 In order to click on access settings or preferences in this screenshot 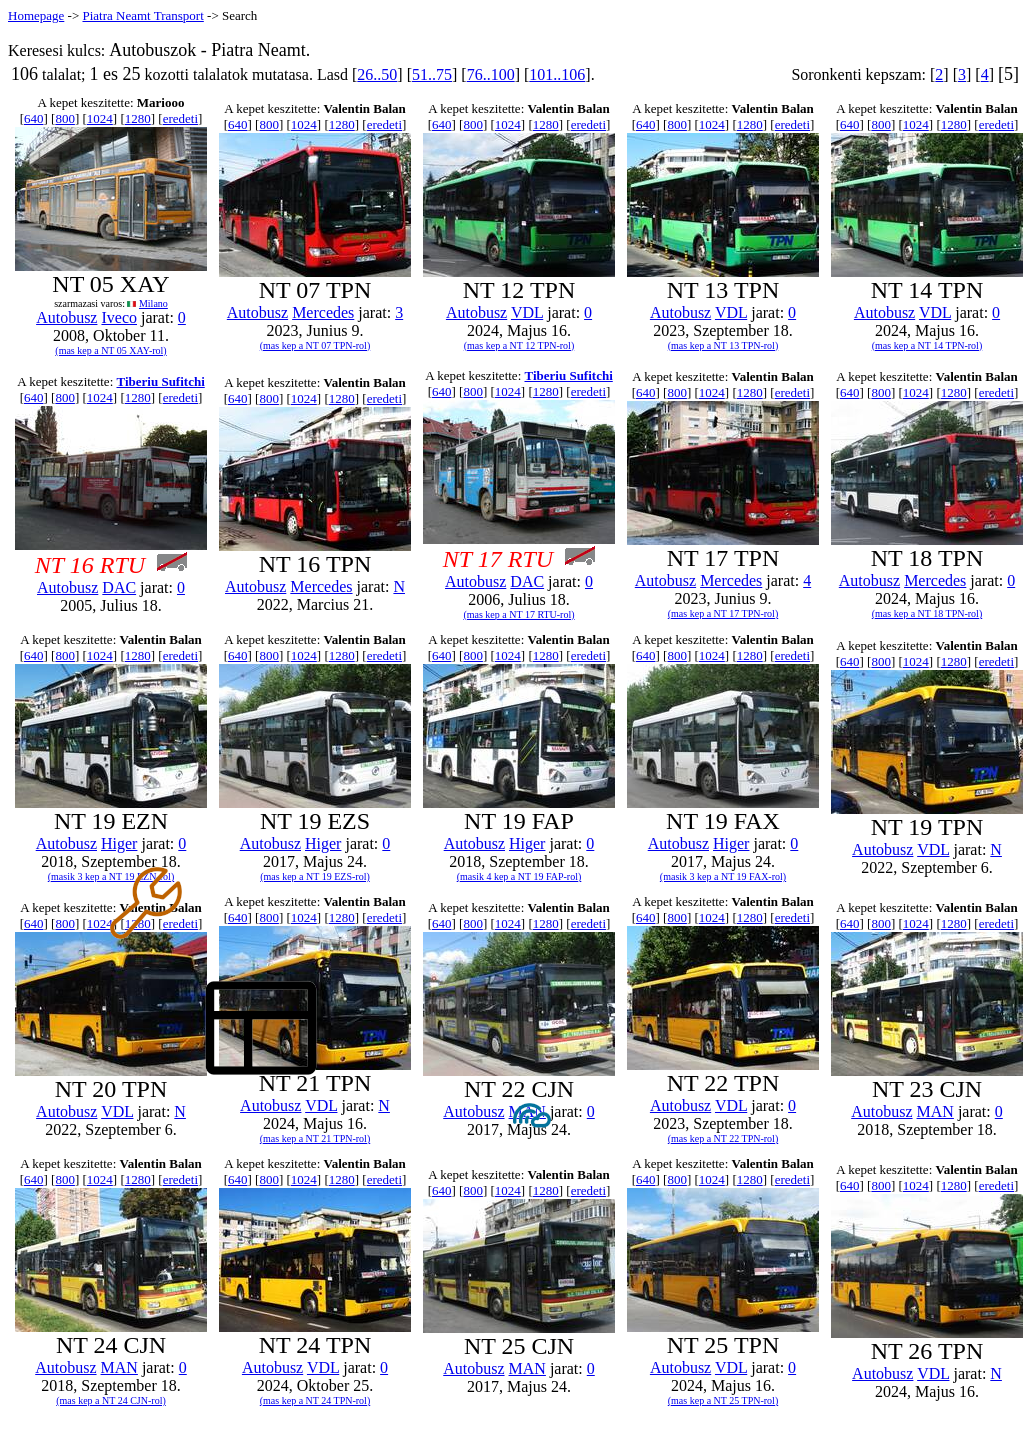, I will do `click(146, 903)`.